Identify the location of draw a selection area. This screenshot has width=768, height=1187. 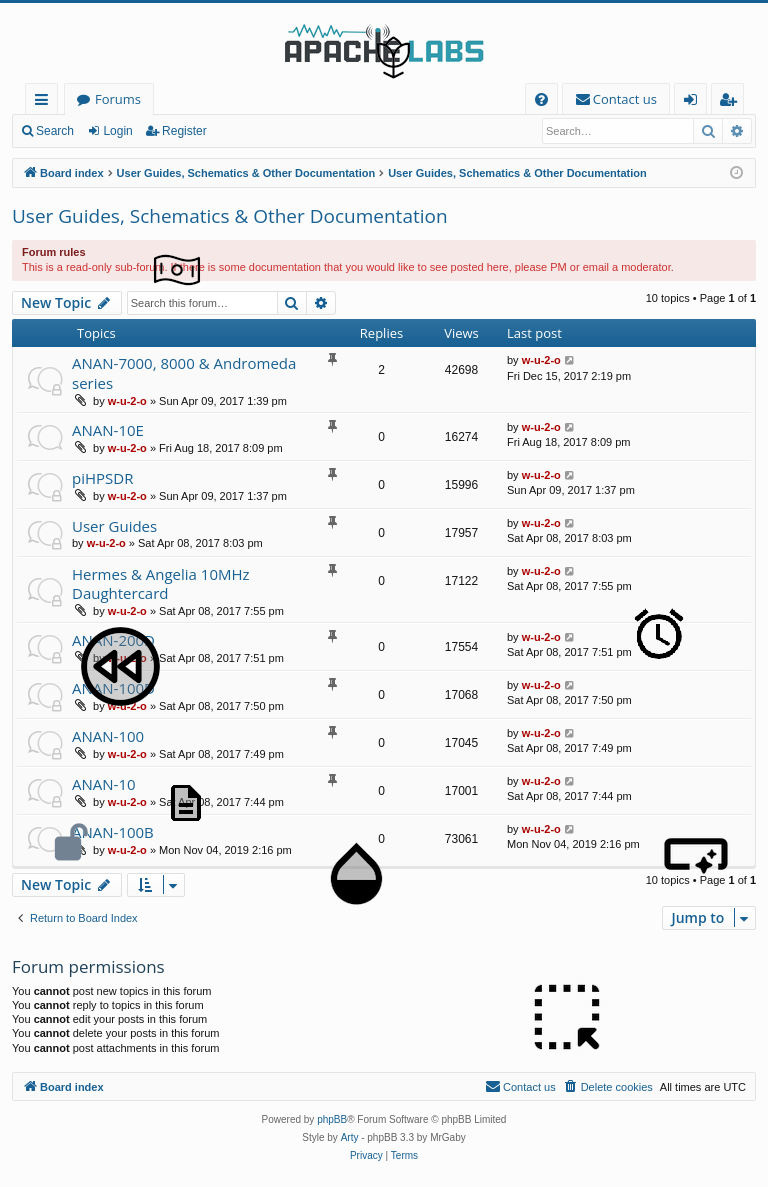
(567, 1017).